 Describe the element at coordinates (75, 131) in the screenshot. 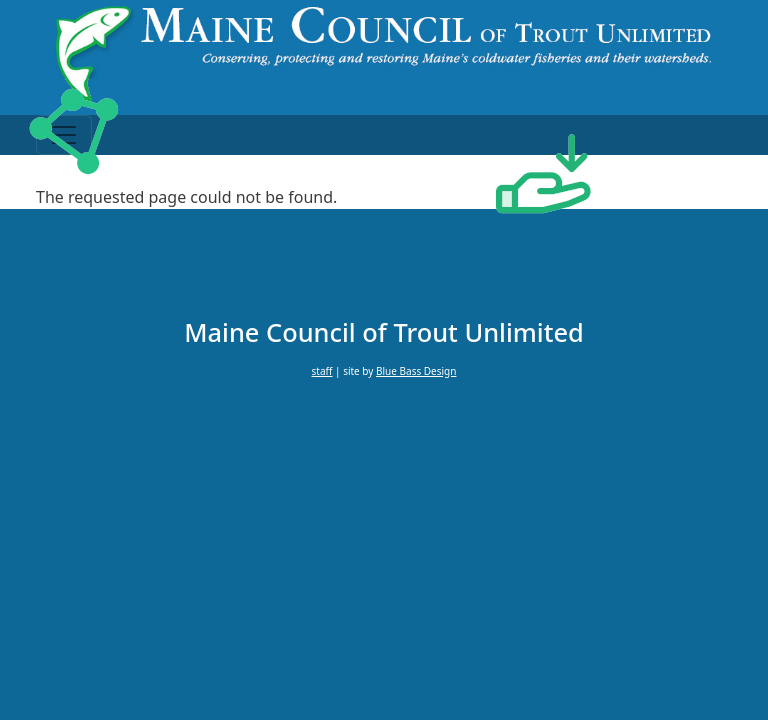

I see `create a polygon or shape` at that location.